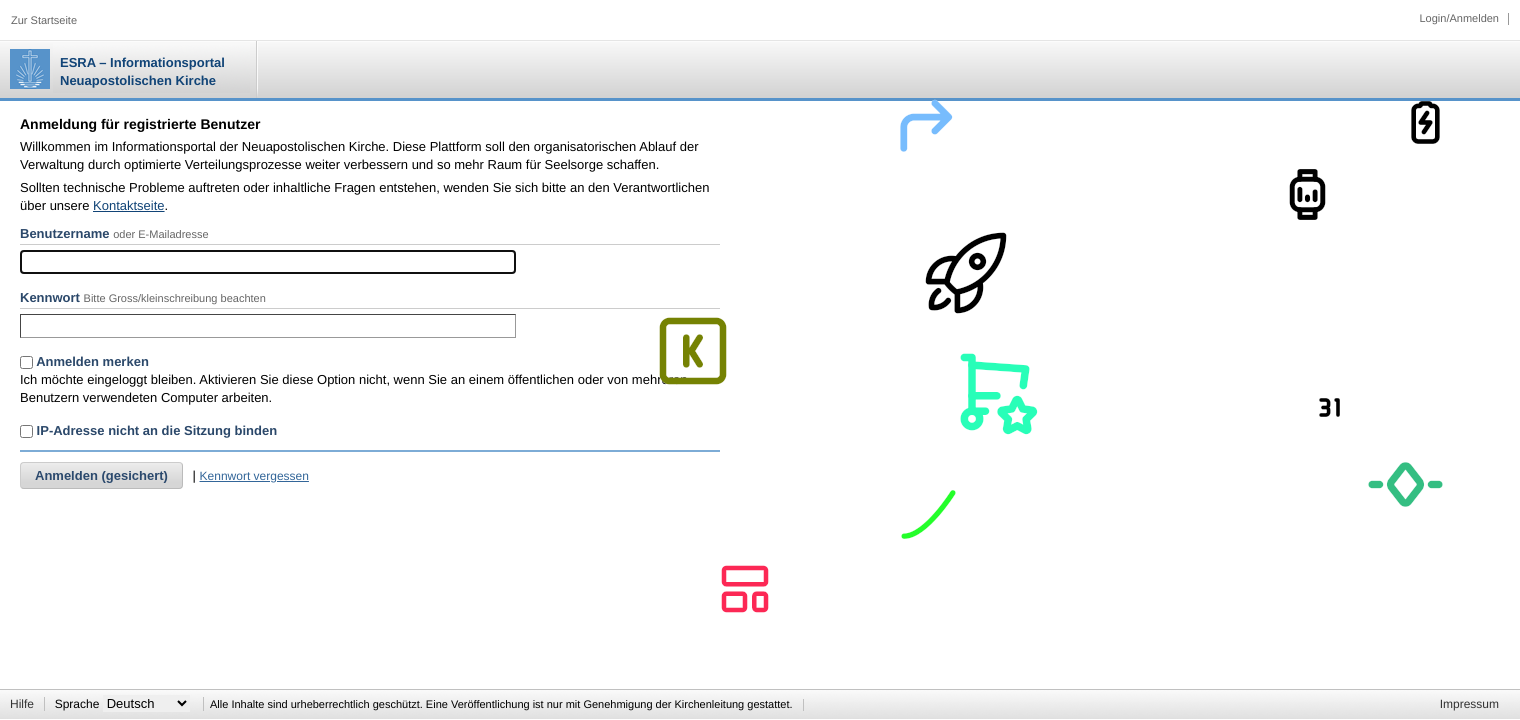 This screenshot has height=720, width=1520. What do you see at coordinates (1405, 484) in the screenshot?
I see `align keyframe to horizontal center` at bounding box center [1405, 484].